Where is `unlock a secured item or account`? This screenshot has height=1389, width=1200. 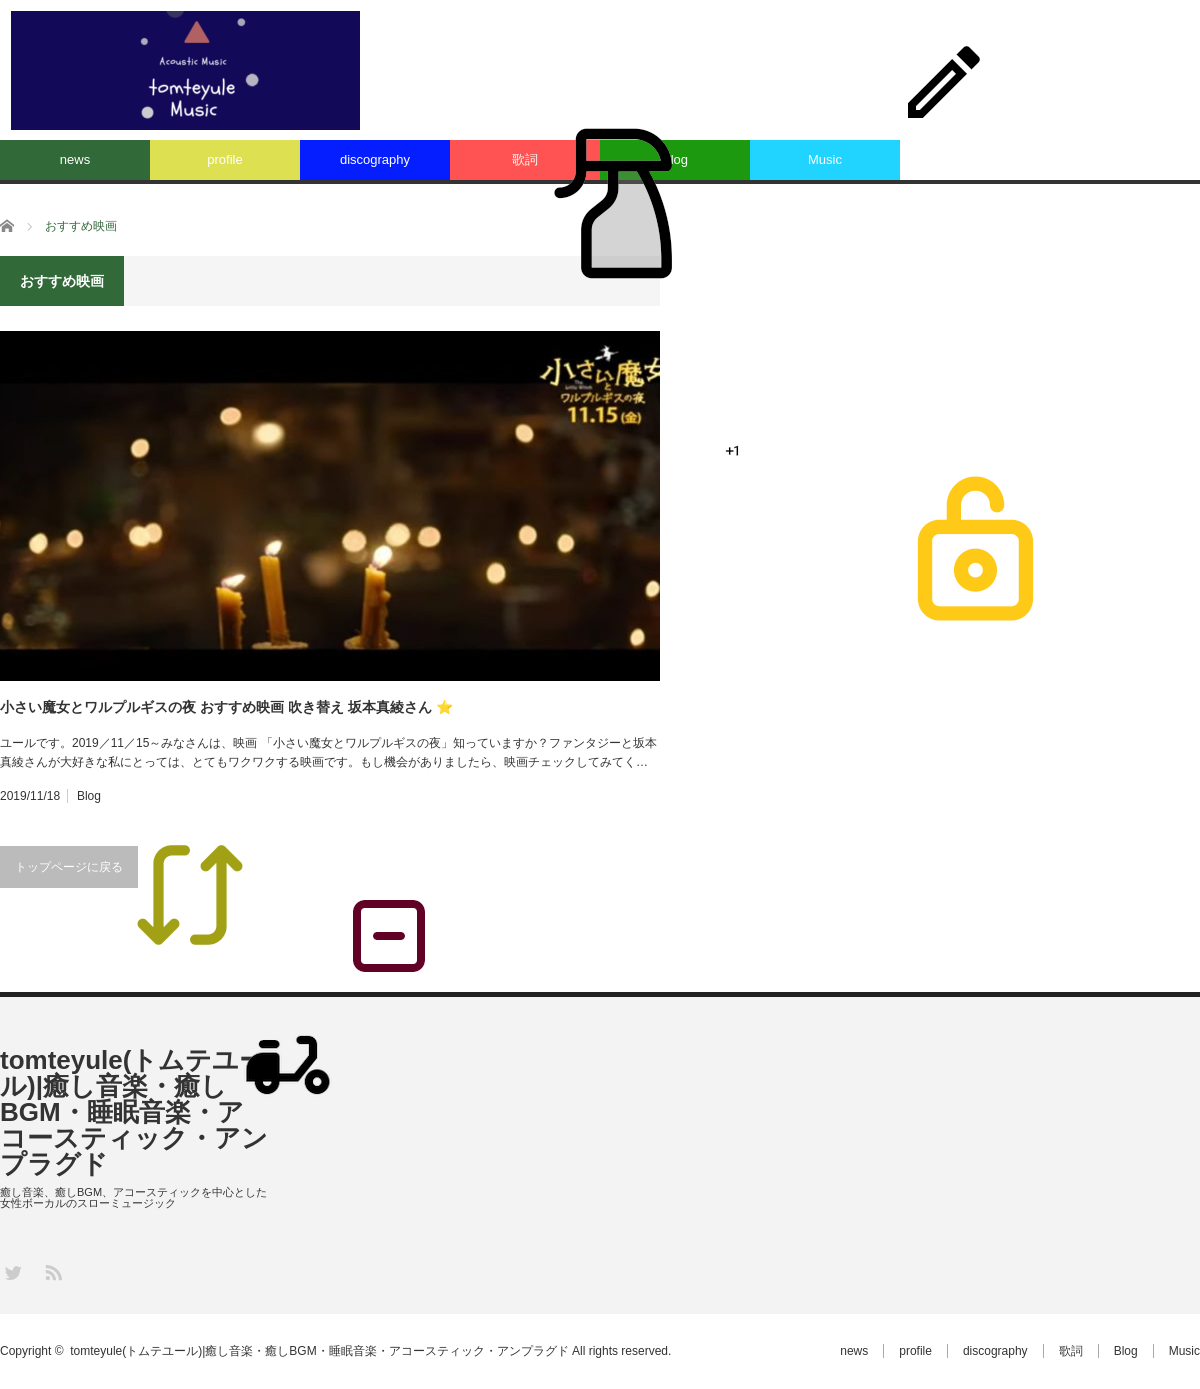 unlock a secured item or account is located at coordinates (975, 548).